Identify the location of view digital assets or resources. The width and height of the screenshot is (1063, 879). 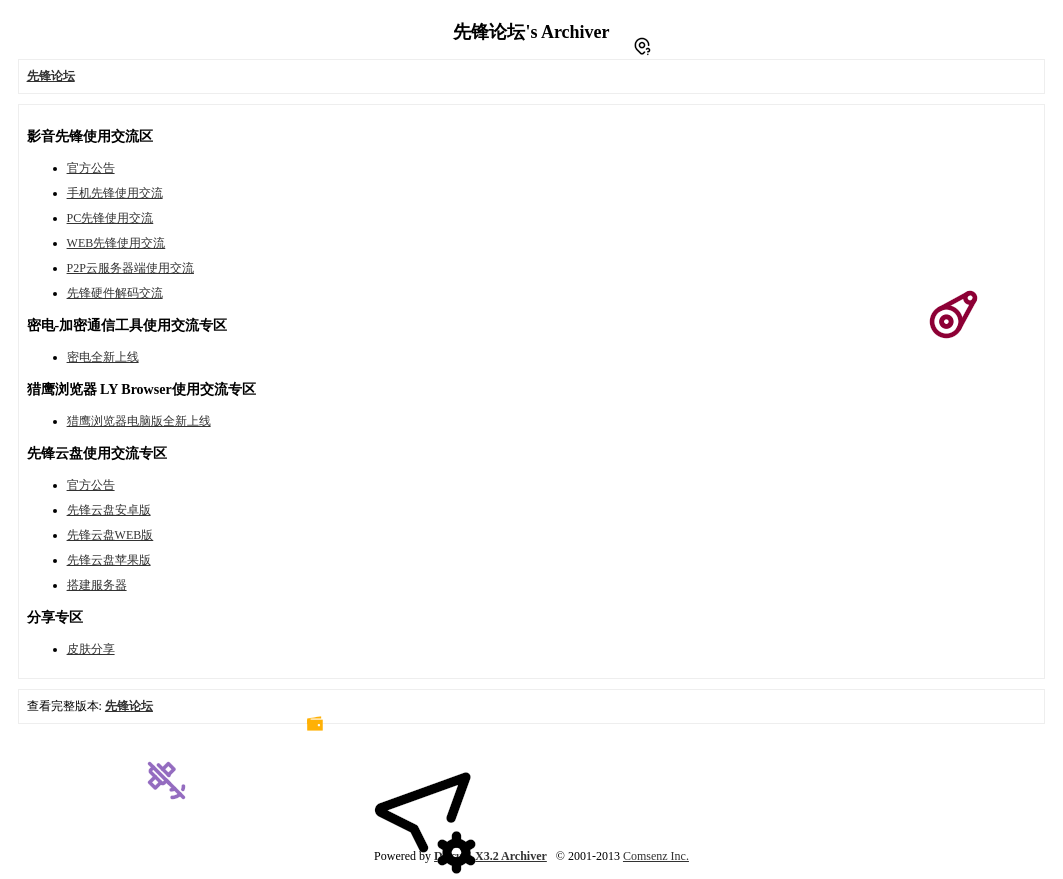
(953, 314).